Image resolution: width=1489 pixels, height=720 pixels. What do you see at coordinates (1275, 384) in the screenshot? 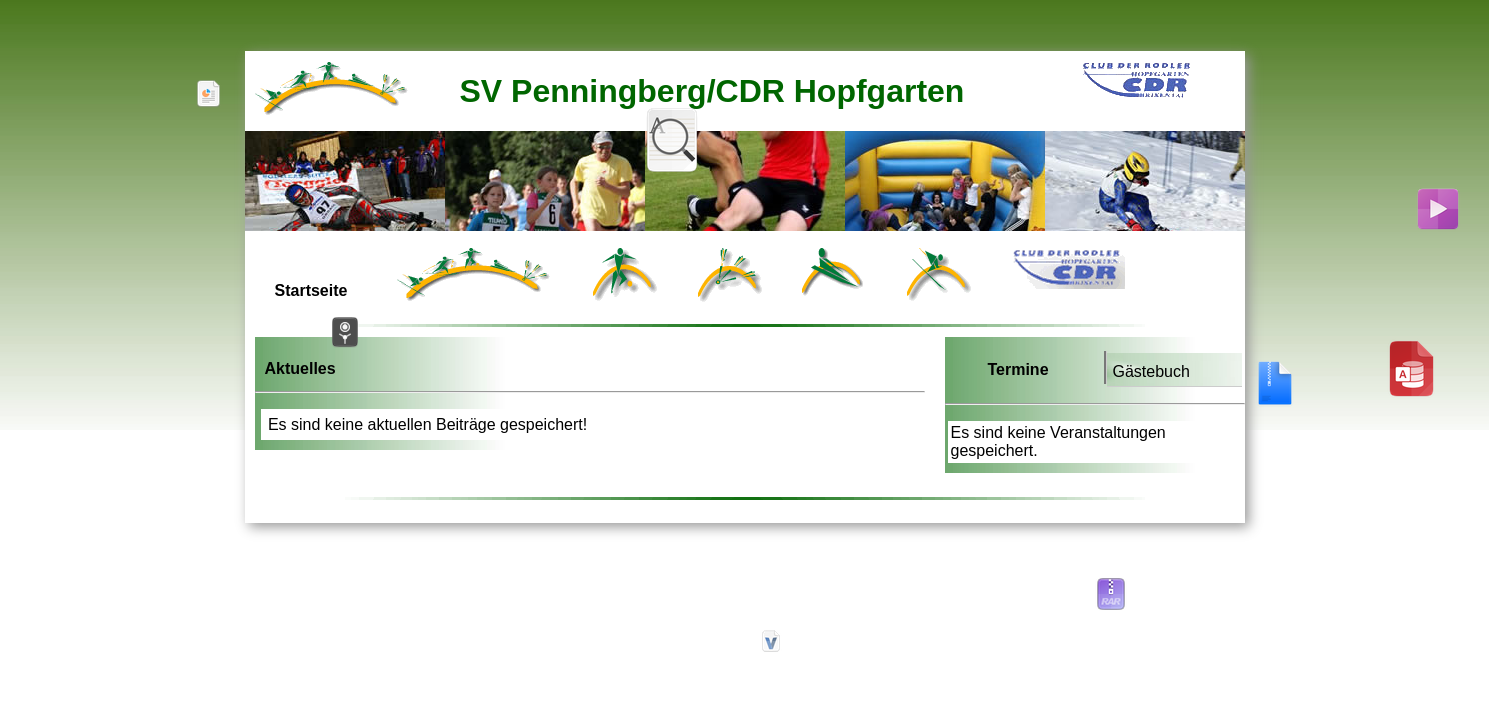
I see `a compressed or archived software file` at bounding box center [1275, 384].